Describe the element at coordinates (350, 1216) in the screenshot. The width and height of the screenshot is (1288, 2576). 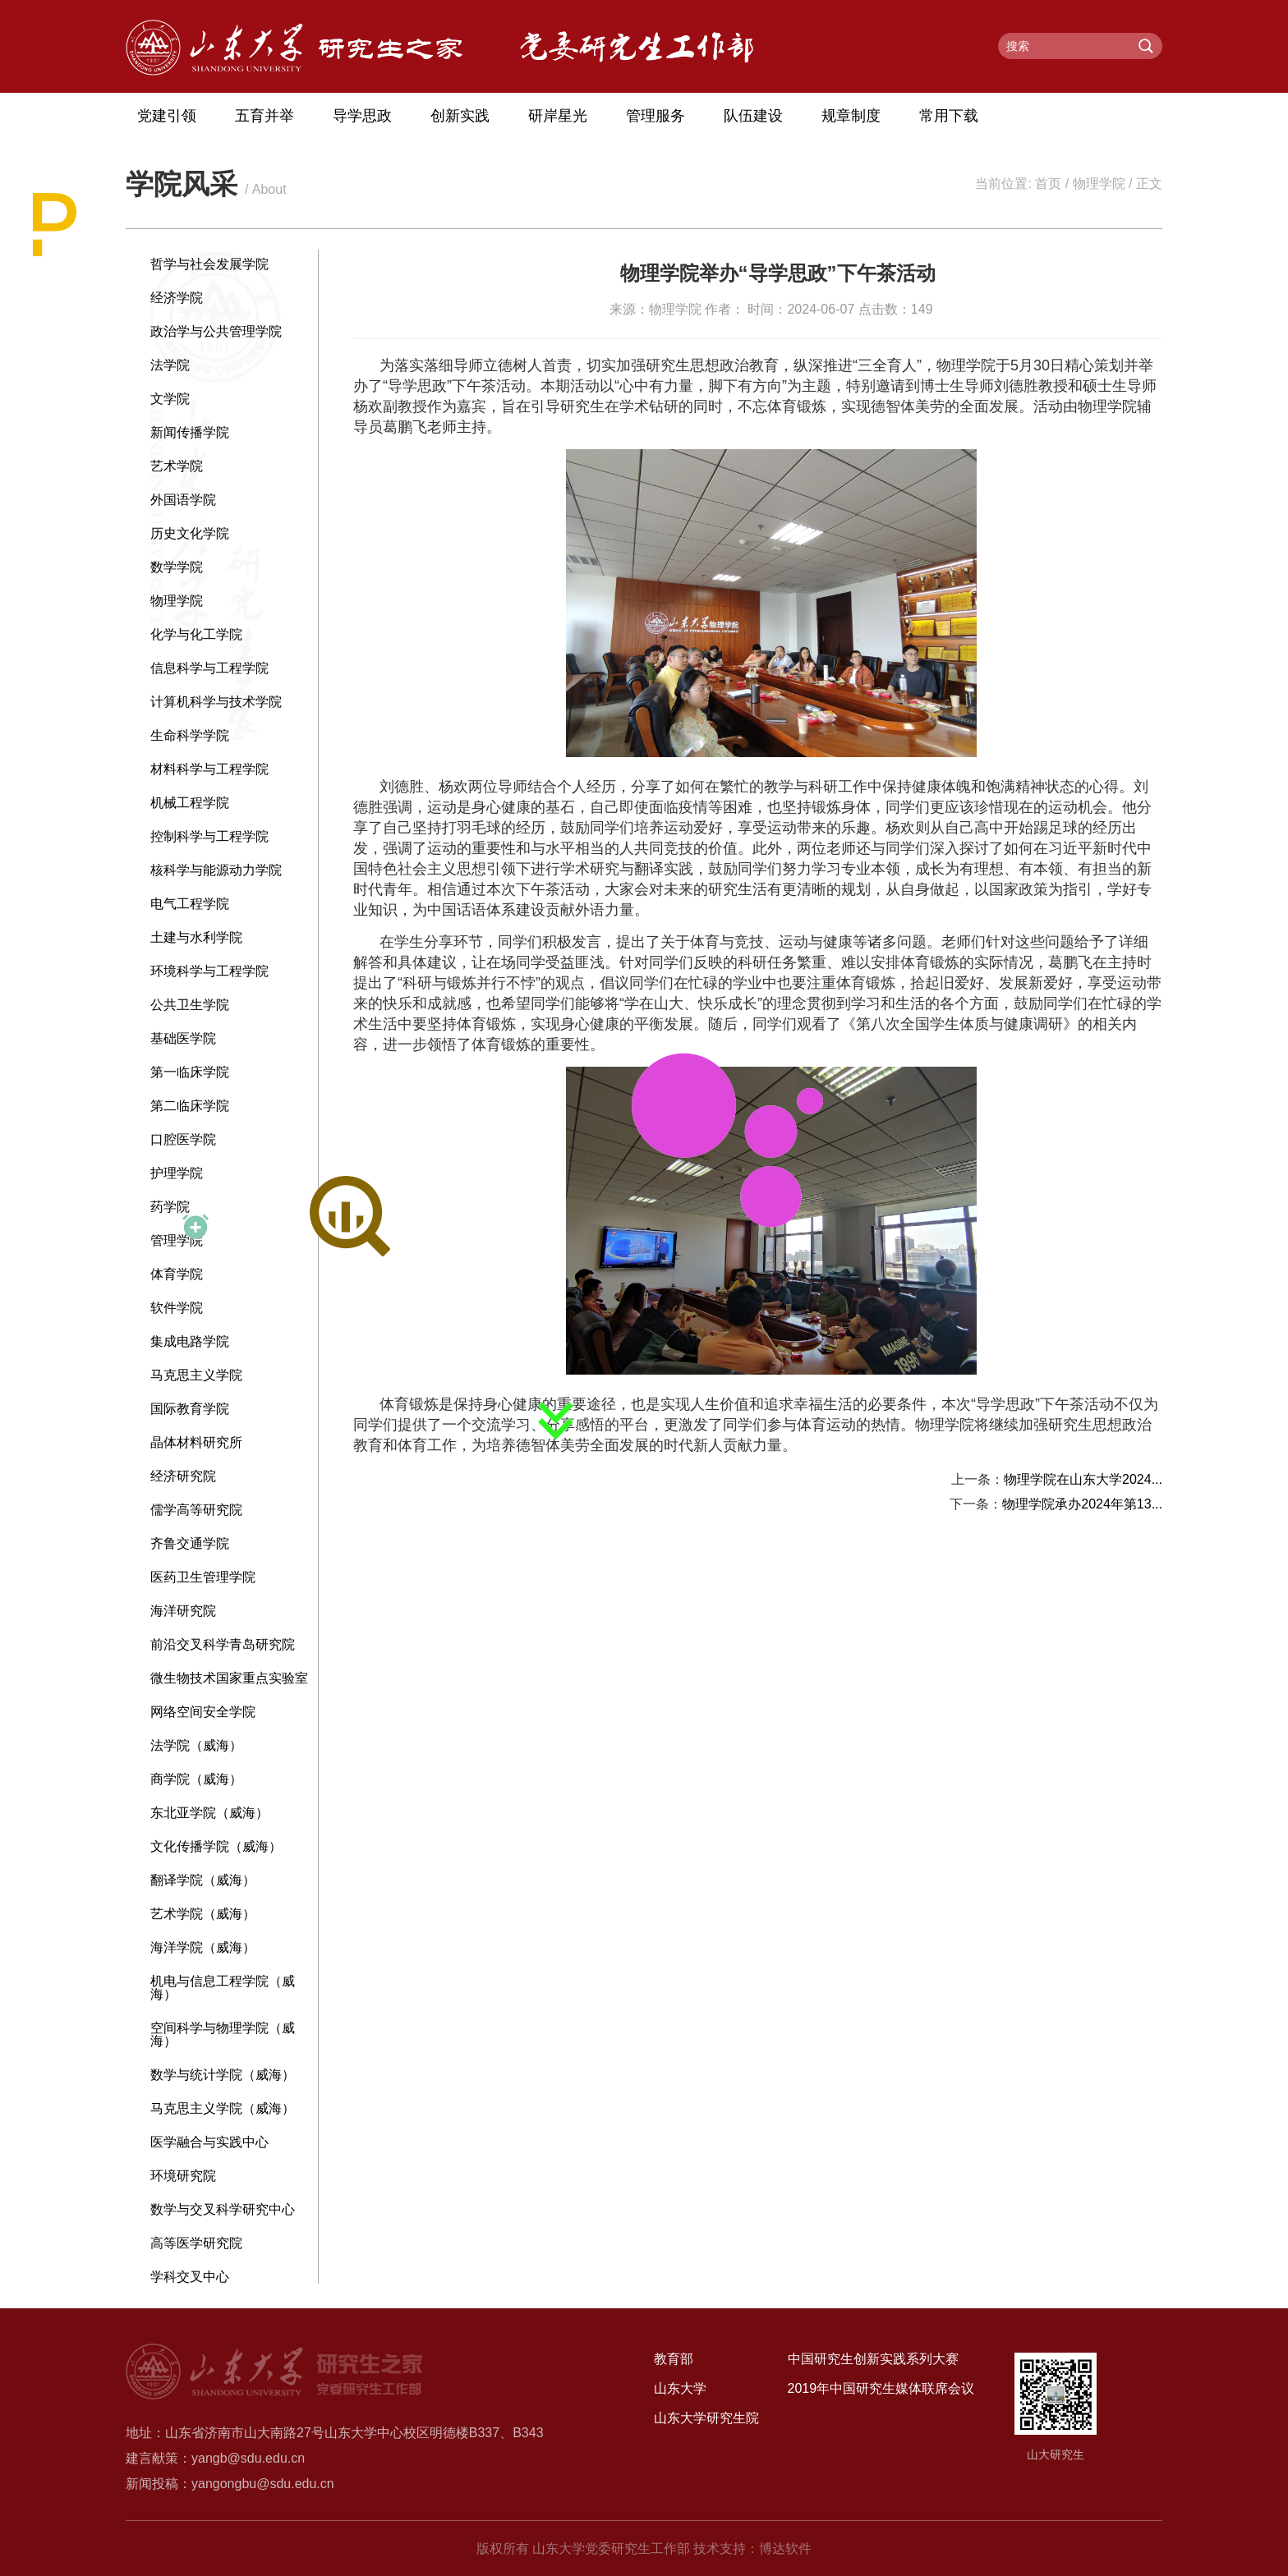
I see `access Google BigQuery data warehouse` at that location.